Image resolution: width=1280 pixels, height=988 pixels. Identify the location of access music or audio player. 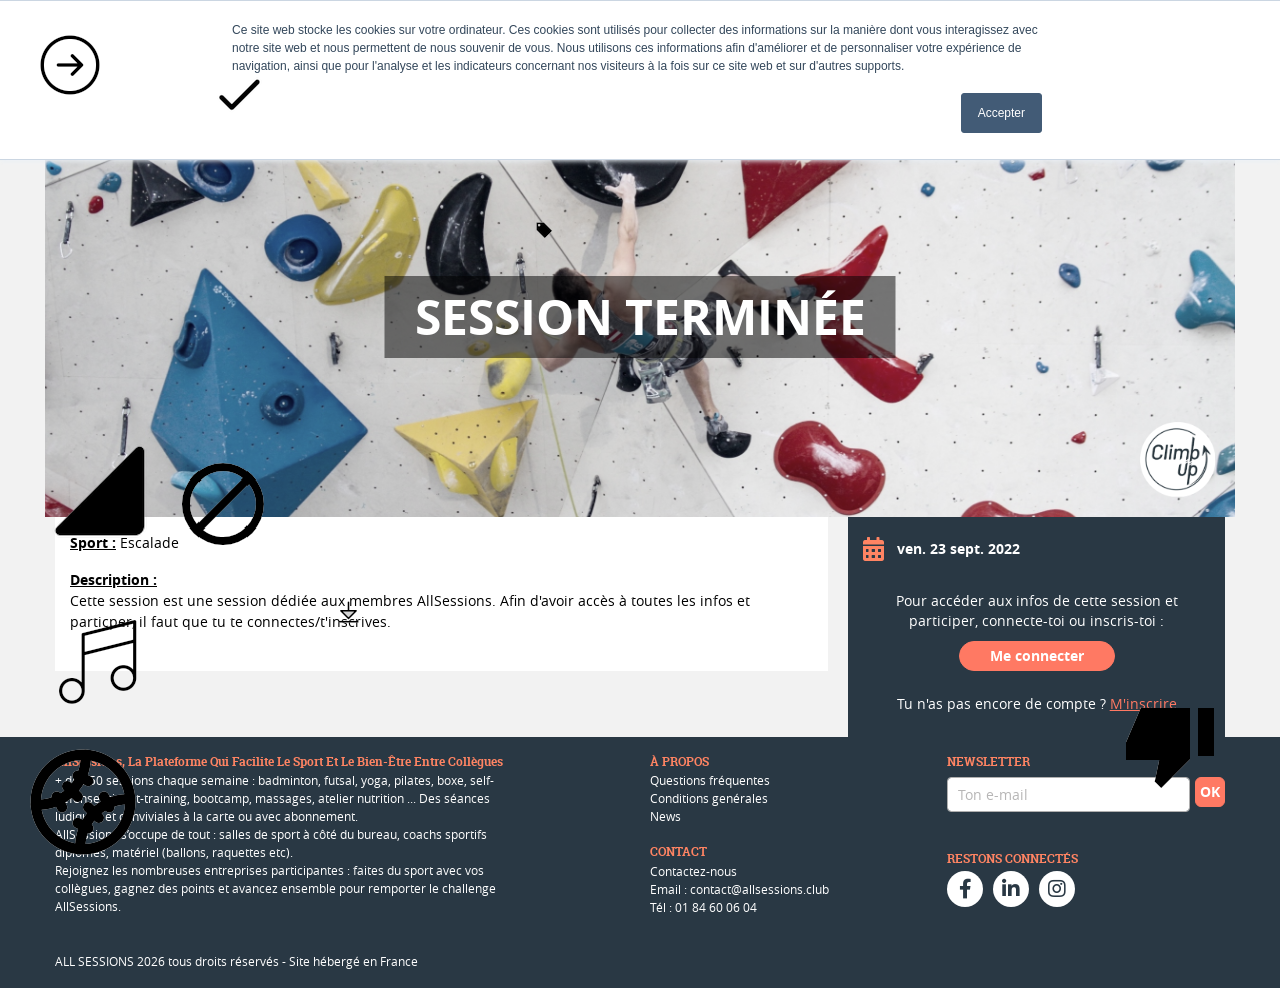
(102, 663).